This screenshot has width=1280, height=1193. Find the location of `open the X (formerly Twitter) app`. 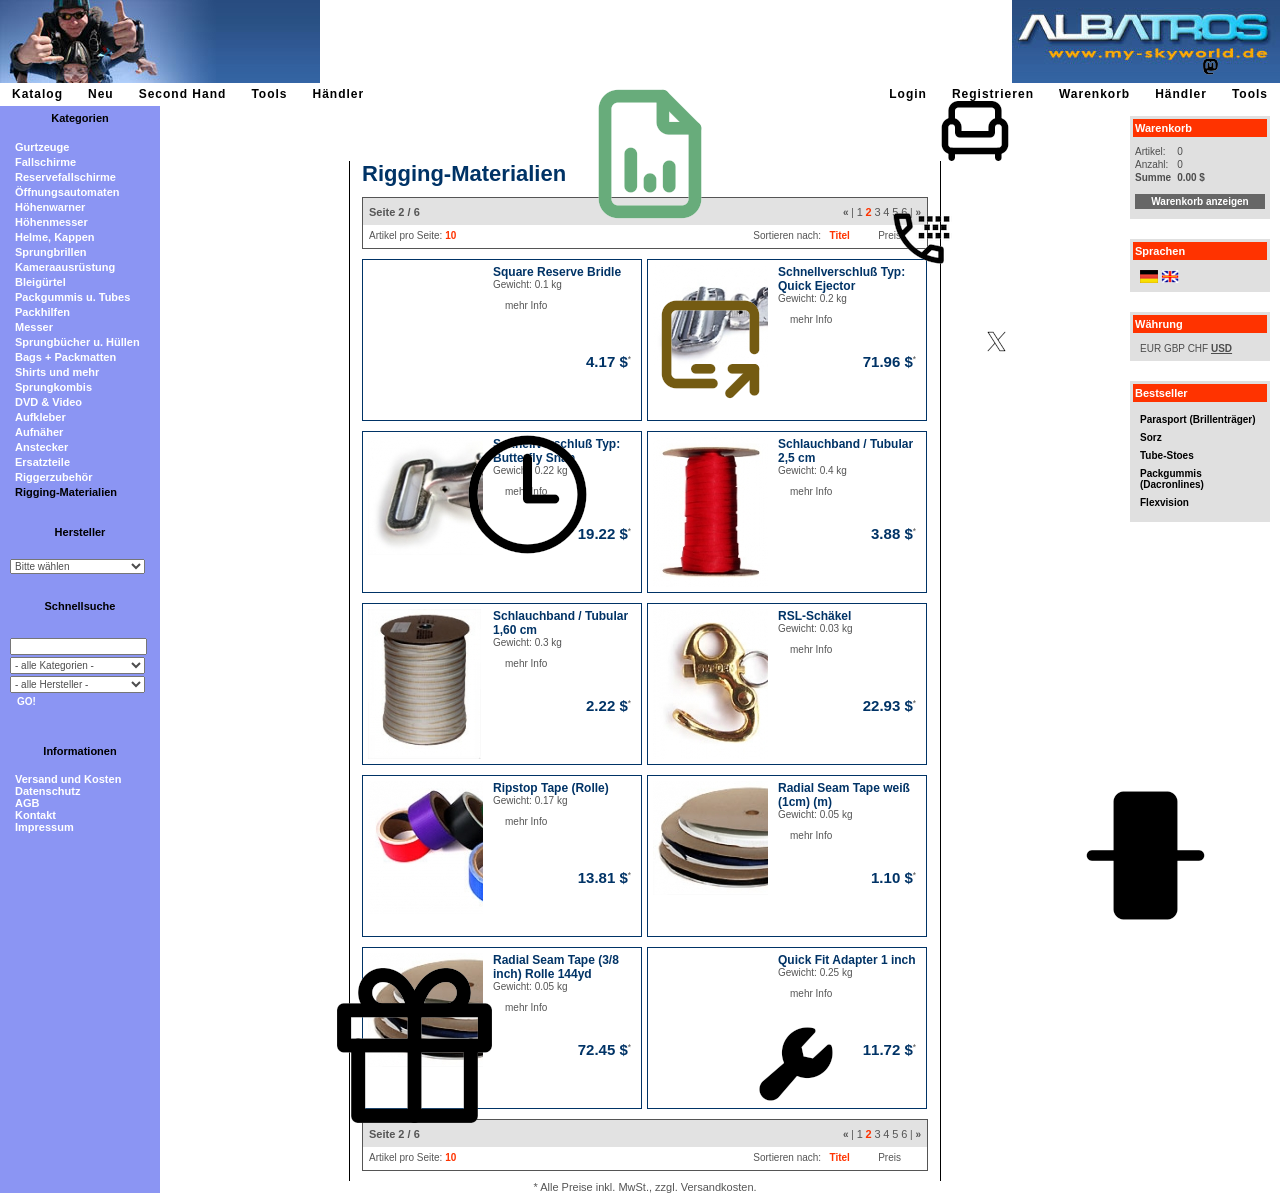

open the X (formerly Twitter) app is located at coordinates (996, 341).